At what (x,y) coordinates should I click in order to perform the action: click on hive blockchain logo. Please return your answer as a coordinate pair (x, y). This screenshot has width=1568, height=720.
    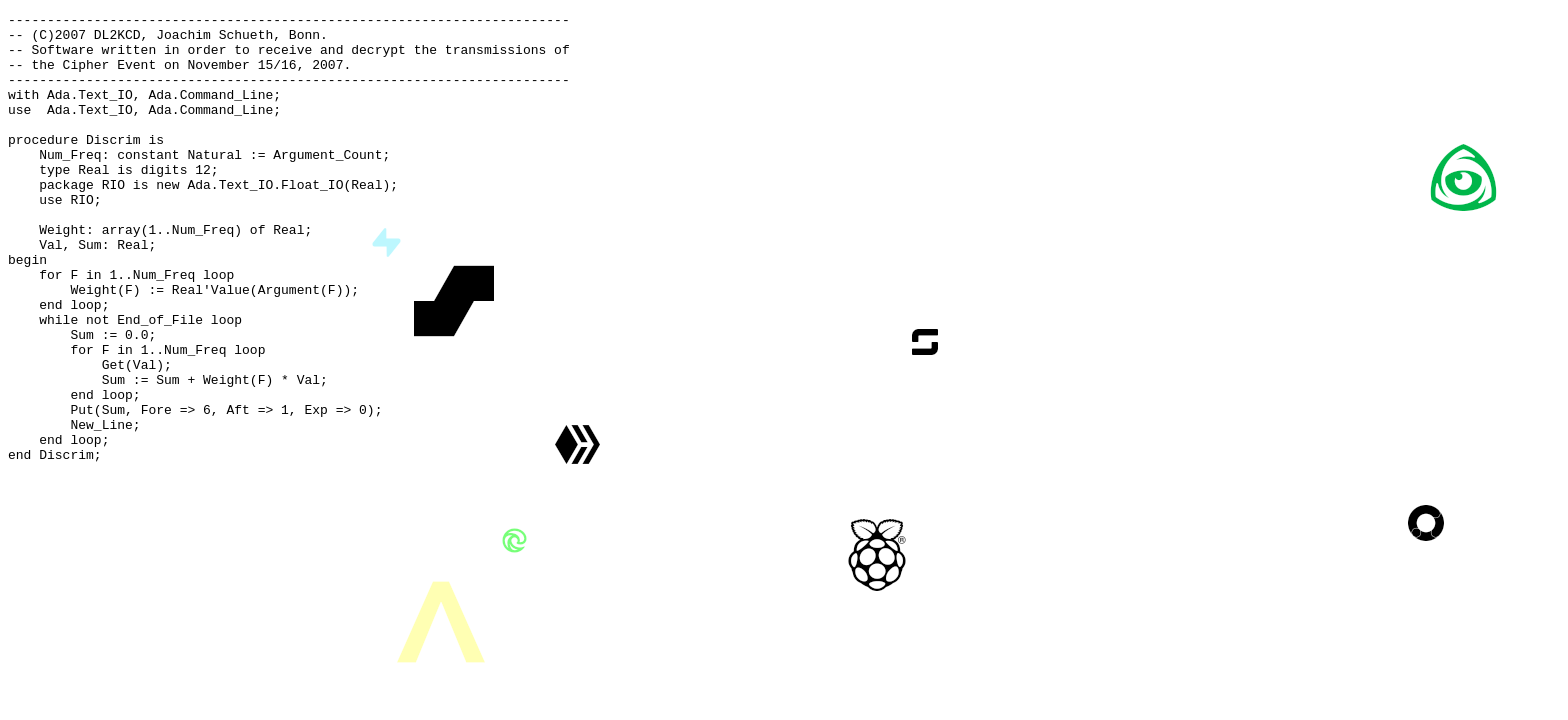
    Looking at the image, I should click on (577, 444).